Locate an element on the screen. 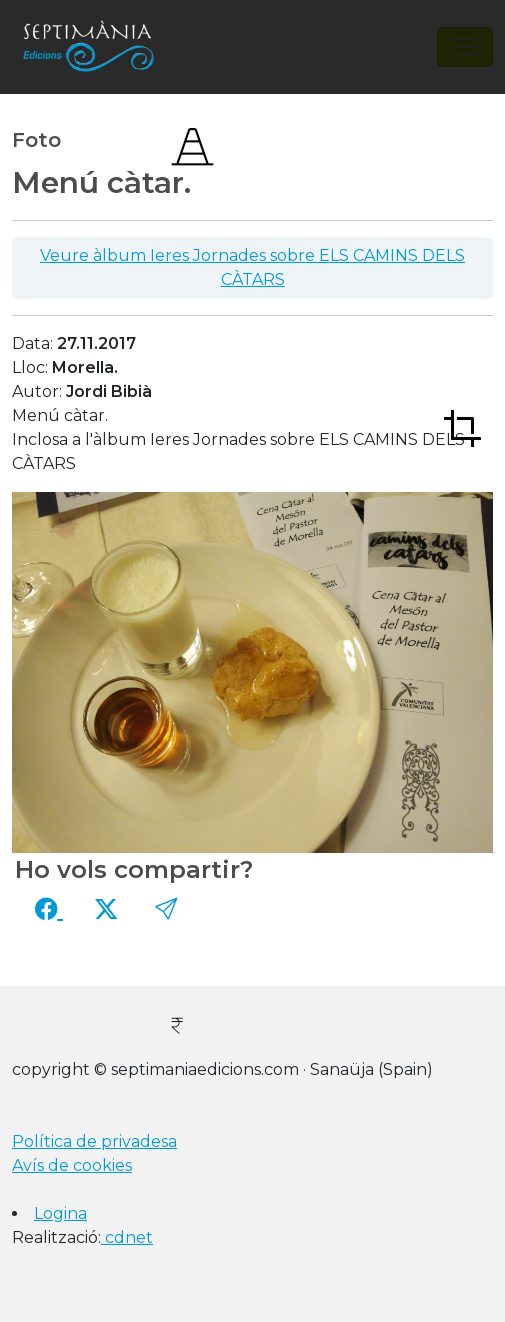 This screenshot has width=505, height=1322. crop an image is located at coordinates (462, 428).